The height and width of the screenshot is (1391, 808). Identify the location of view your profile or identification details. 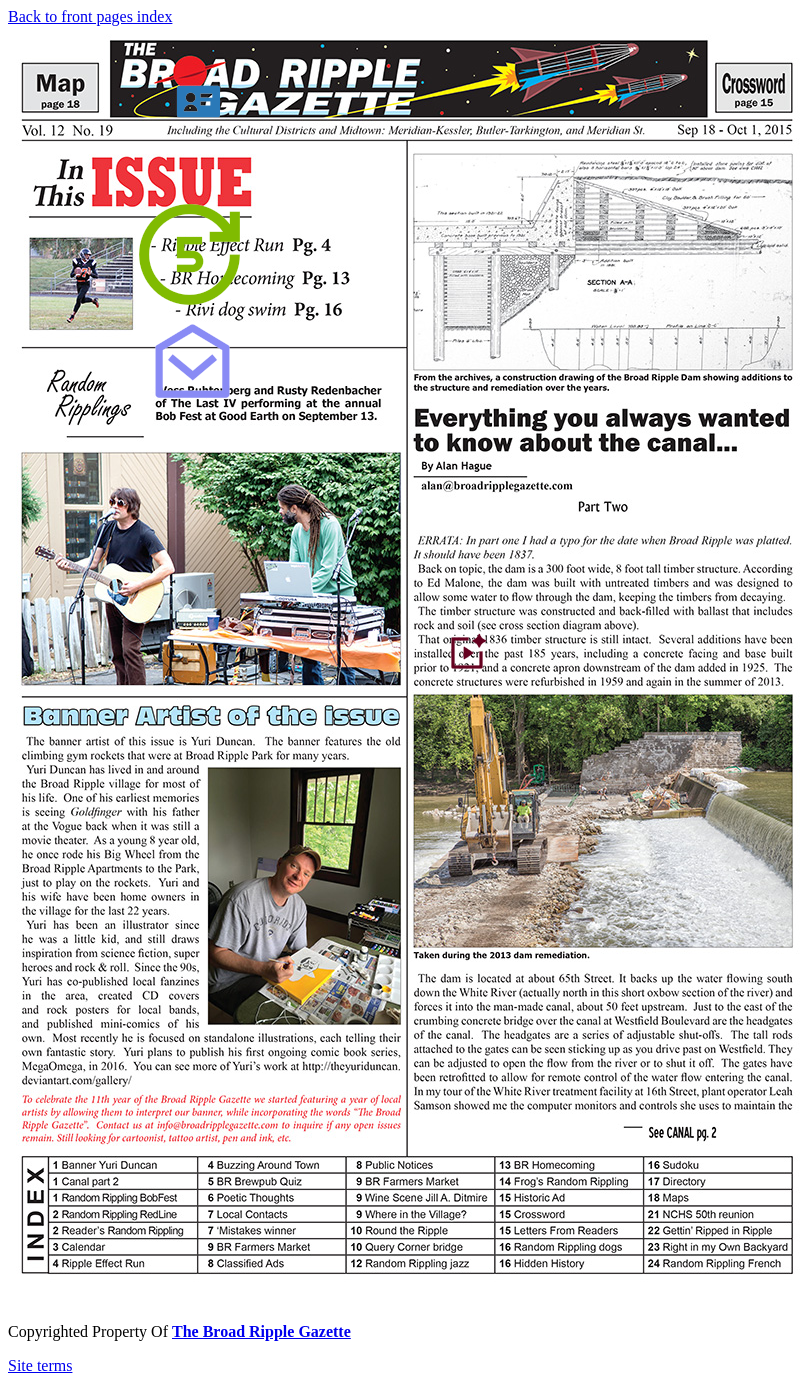
(198, 101).